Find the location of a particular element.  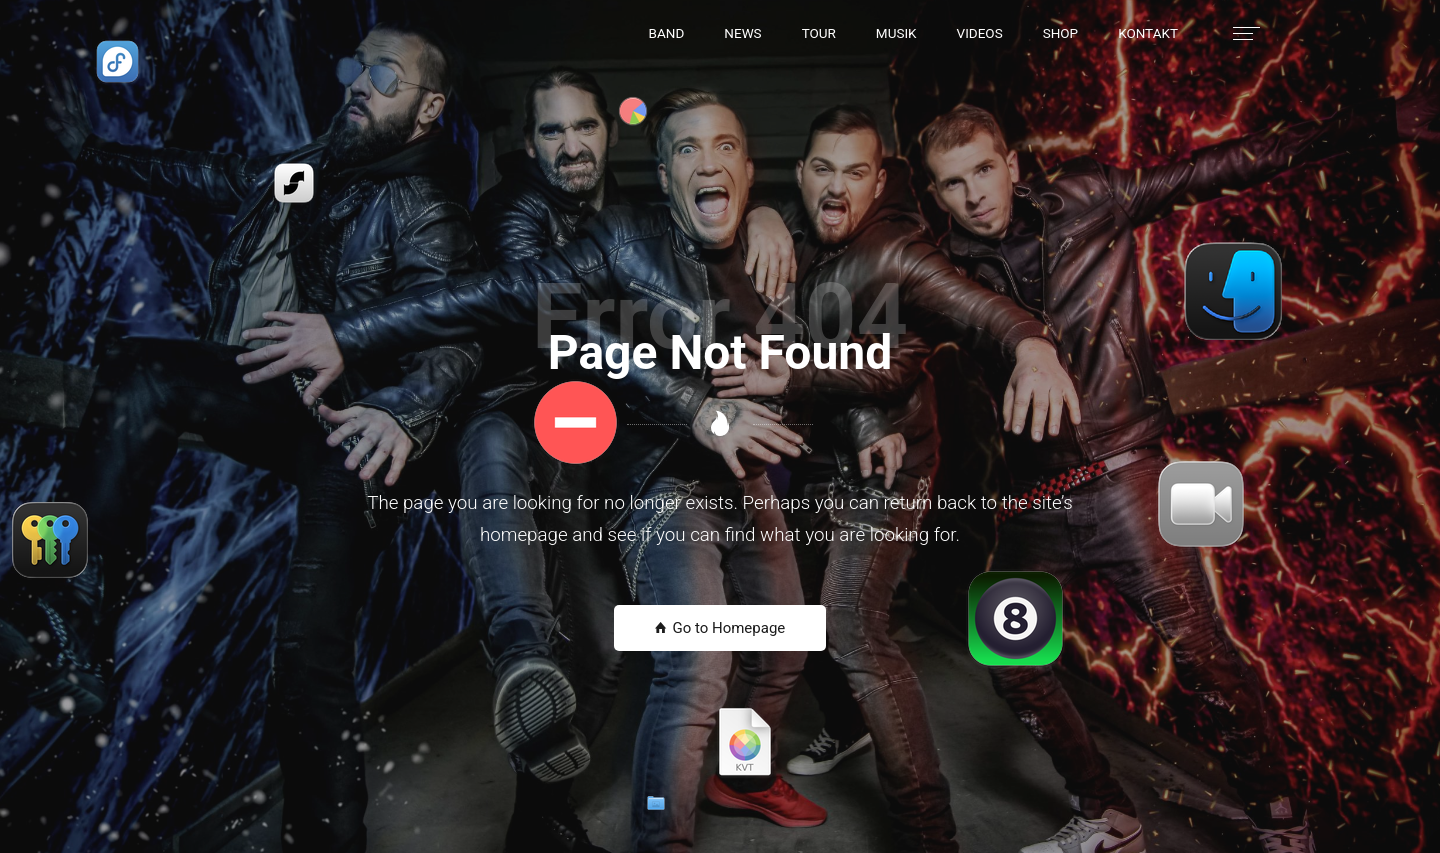

open Finder to browse files and folders is located at coordinates (1233, 291).